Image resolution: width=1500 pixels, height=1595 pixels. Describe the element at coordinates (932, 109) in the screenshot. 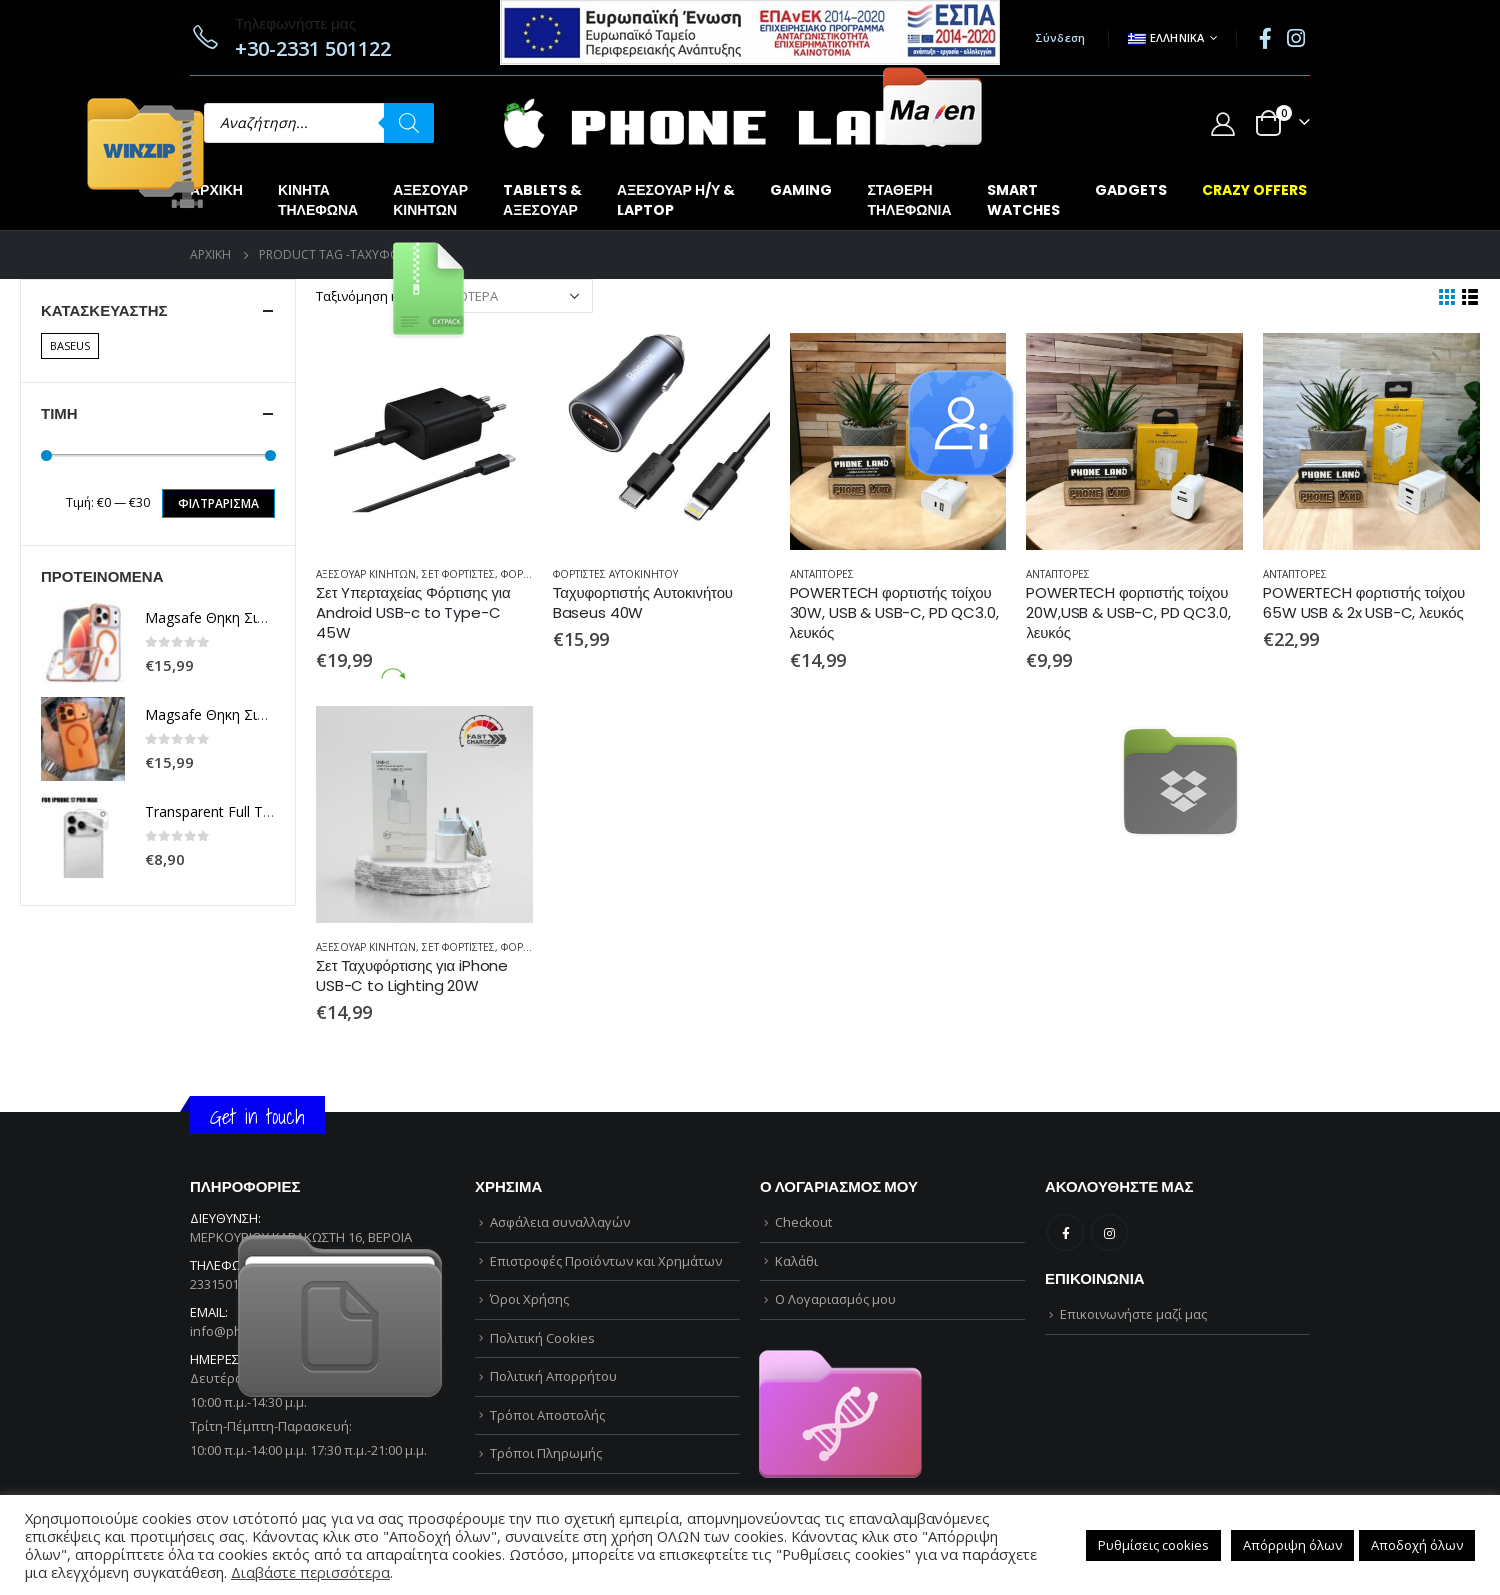

I see `folder containing maven project files` at that location.